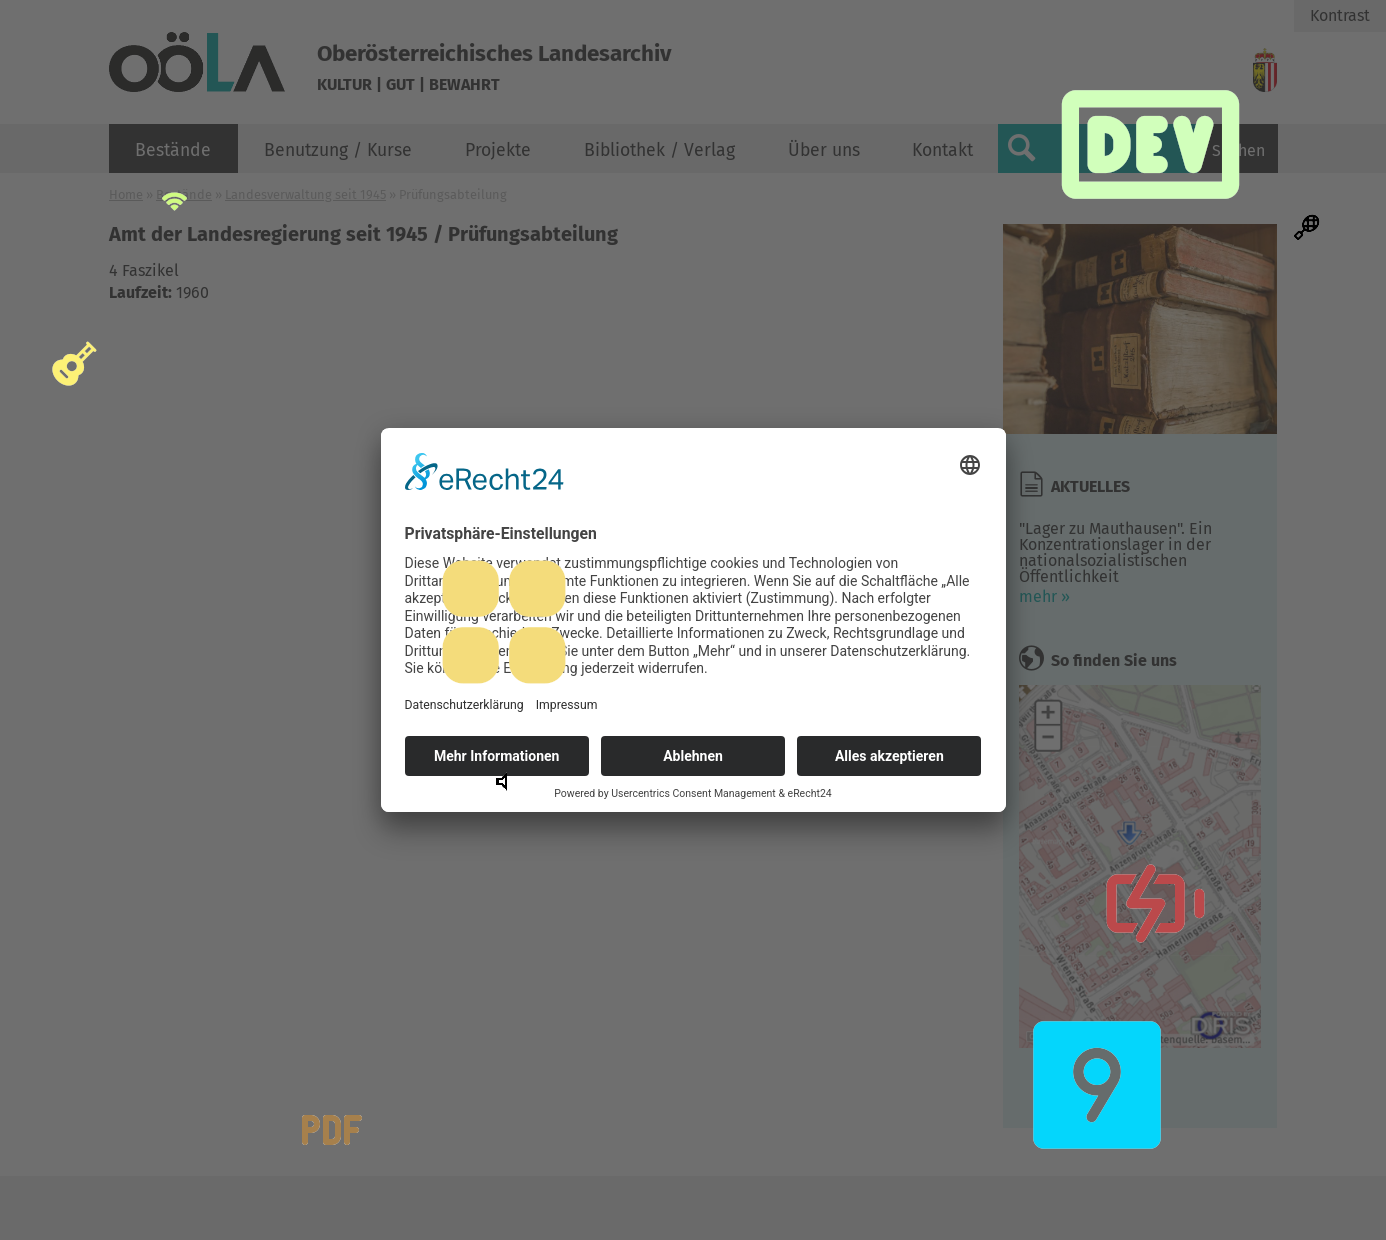 The height and width of the screenshot is (1240, 1386). What do you see at coordinates (174, 201) in the screenshot?
I see `indicates active wifi connection` at bounding box center [174, 201].